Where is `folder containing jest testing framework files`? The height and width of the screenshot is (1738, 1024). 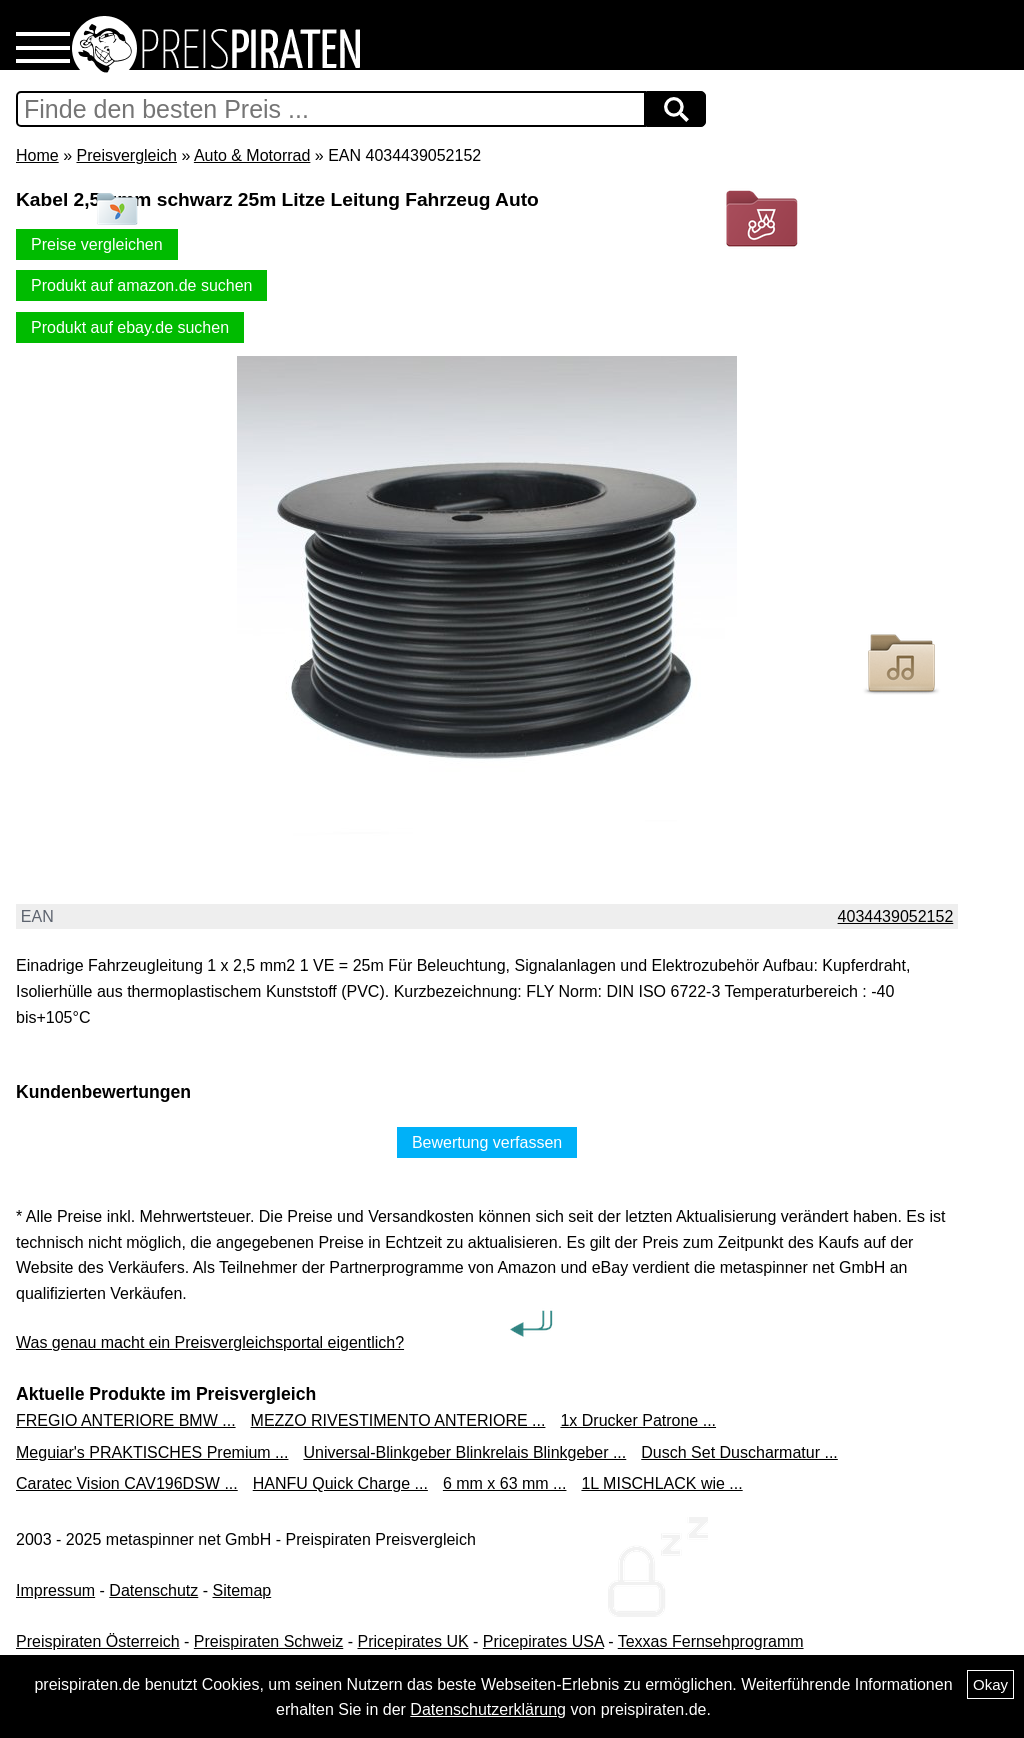
folder containing jest testing framework files is located at coordinates (761, 220).